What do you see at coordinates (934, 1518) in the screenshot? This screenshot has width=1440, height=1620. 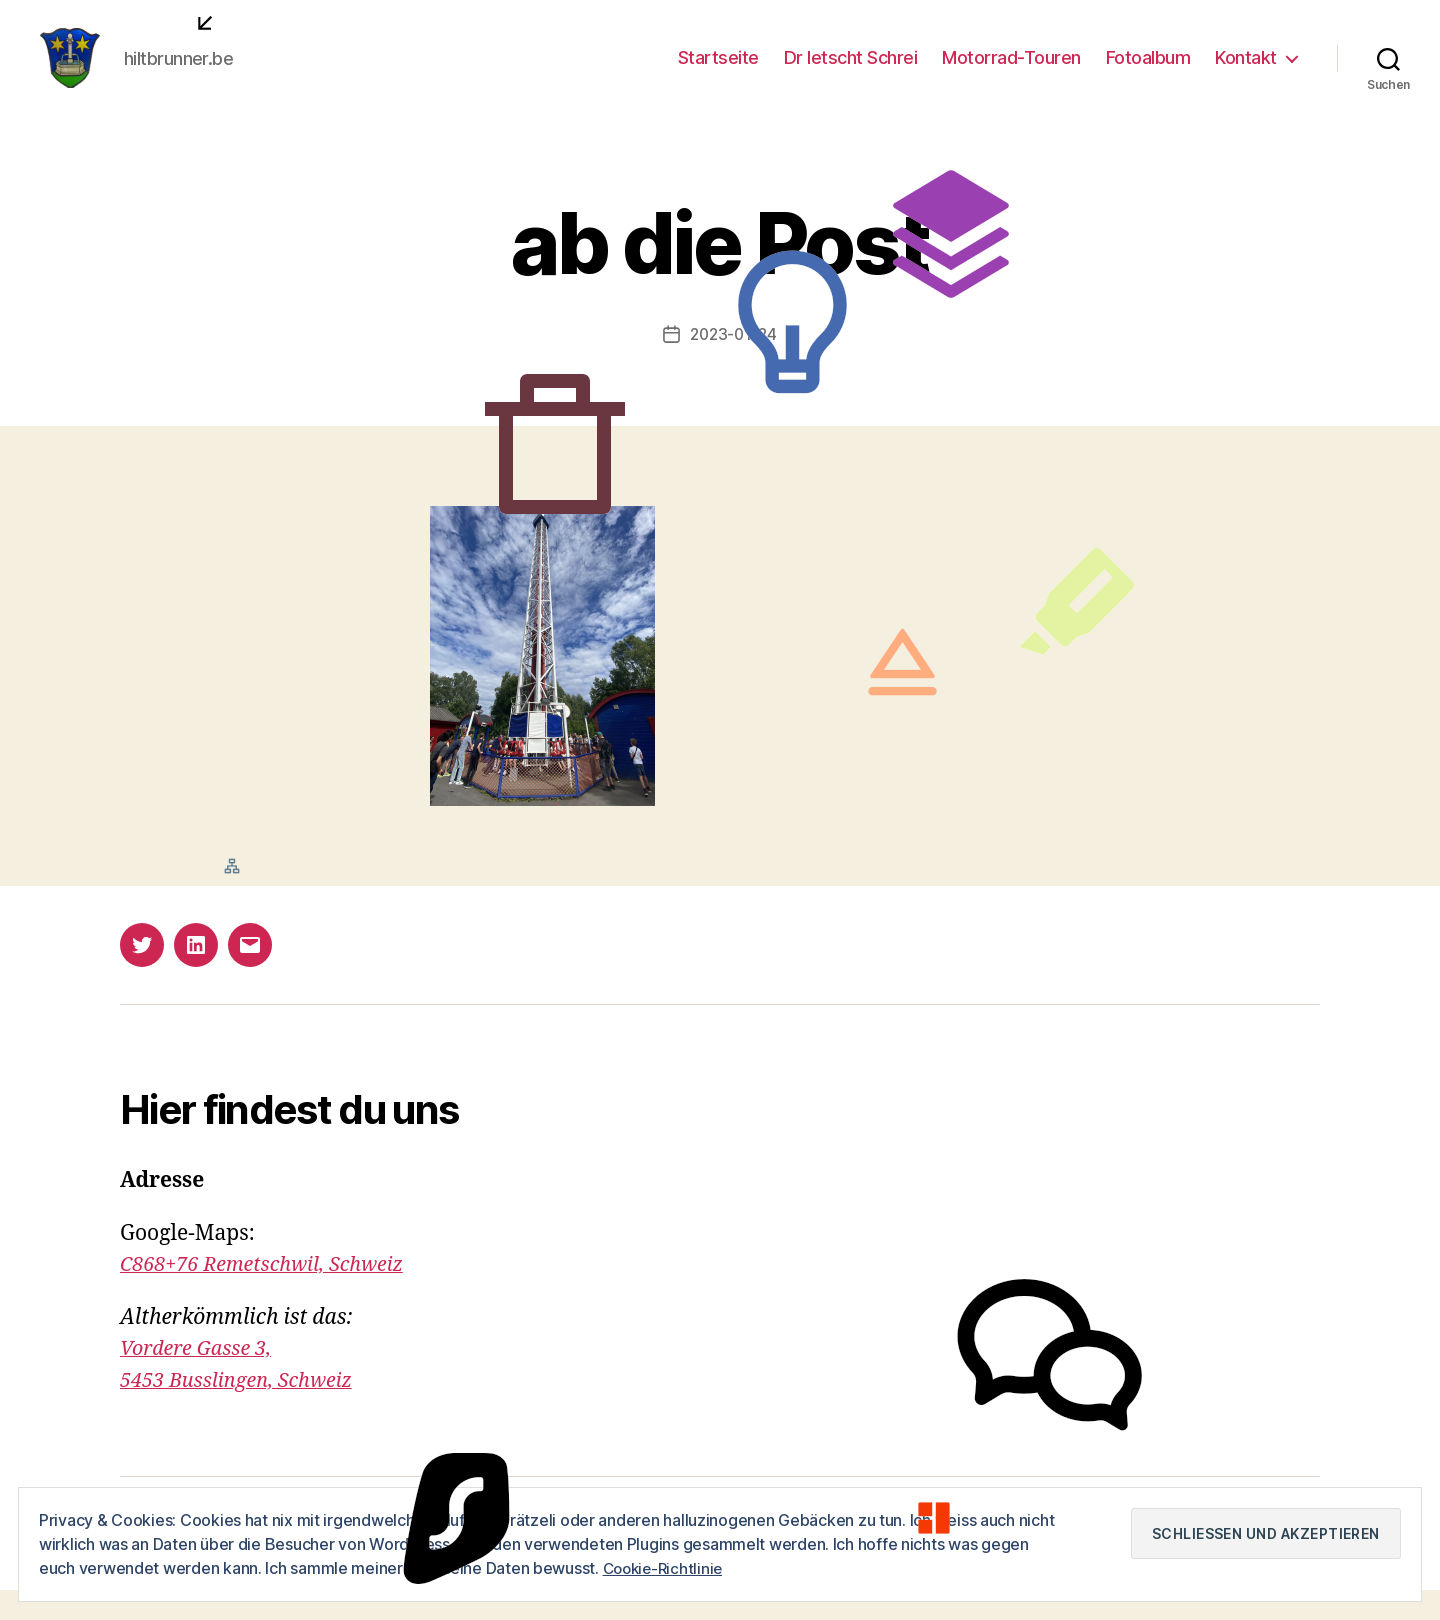 I see `switch to grid layout view` at bounding box center [934, 1518].